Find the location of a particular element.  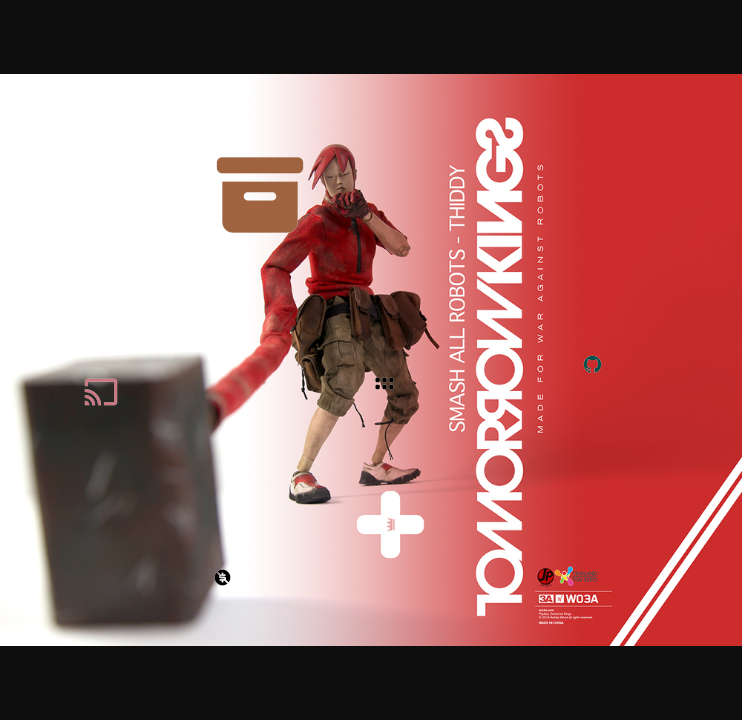

archive this item is located at coordinates (260, 195).